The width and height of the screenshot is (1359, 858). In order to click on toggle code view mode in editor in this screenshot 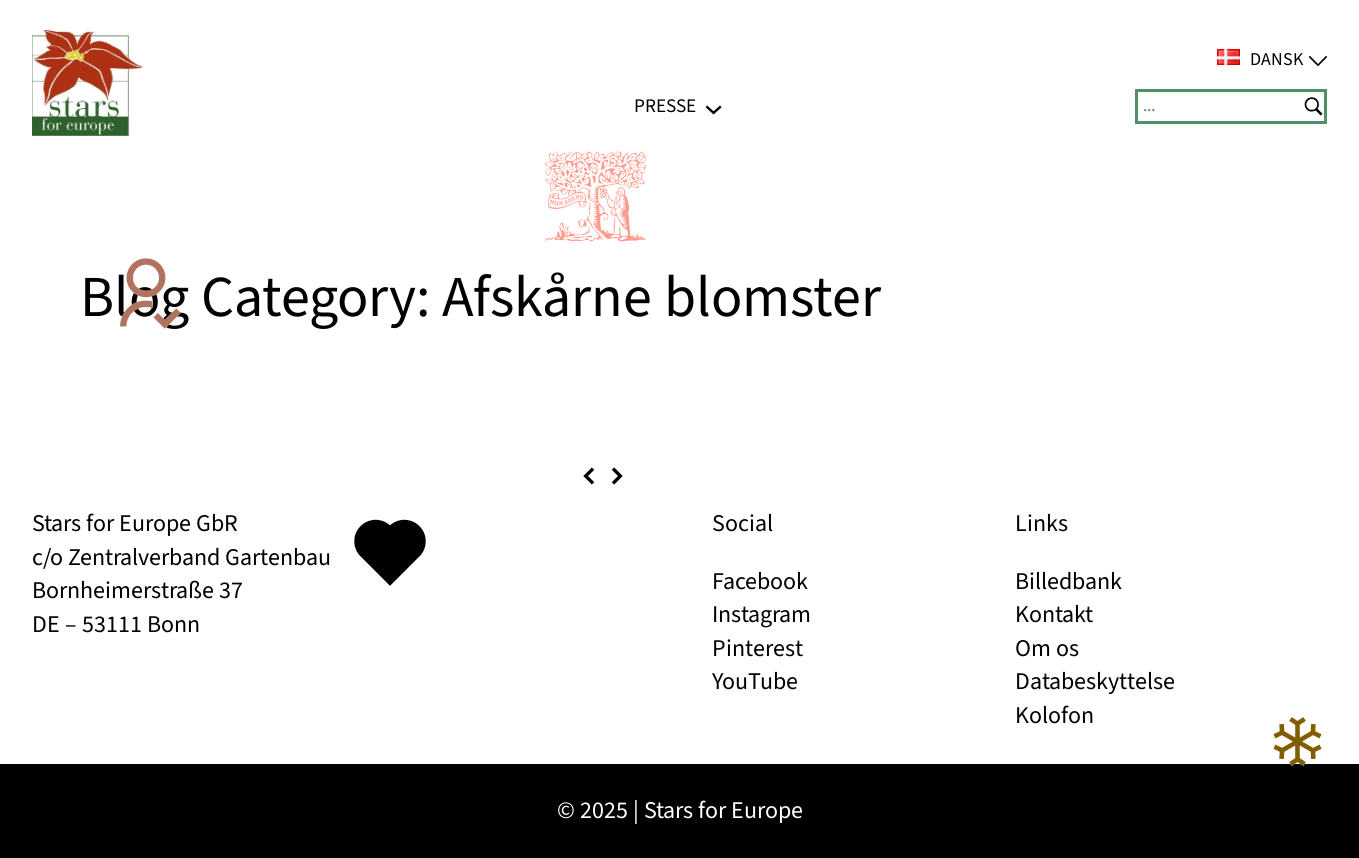, I will do `click(603, 476)`.